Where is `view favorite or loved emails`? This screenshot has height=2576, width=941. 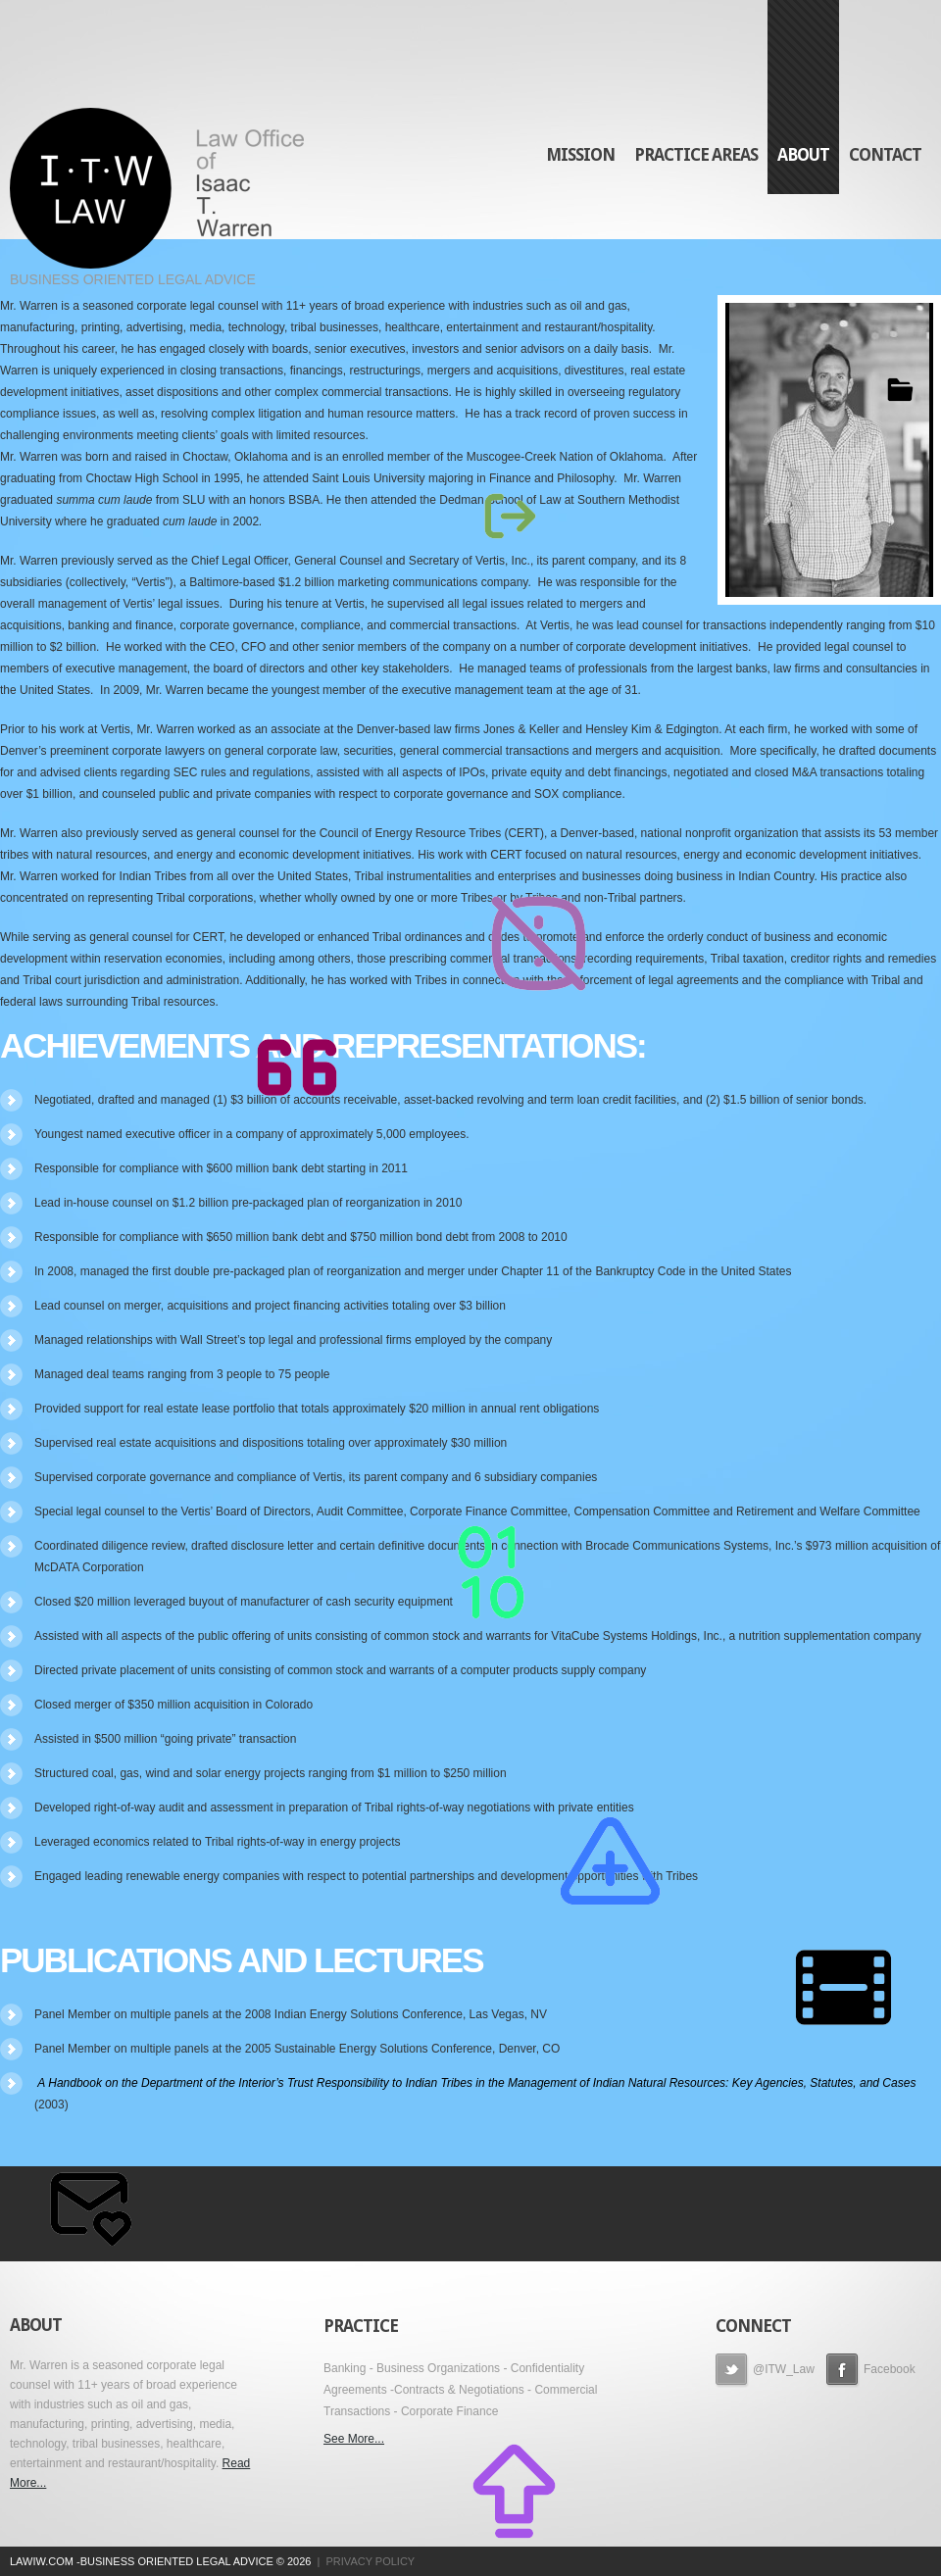
view favorite or loved emails is located at coordinates (89, 2204).